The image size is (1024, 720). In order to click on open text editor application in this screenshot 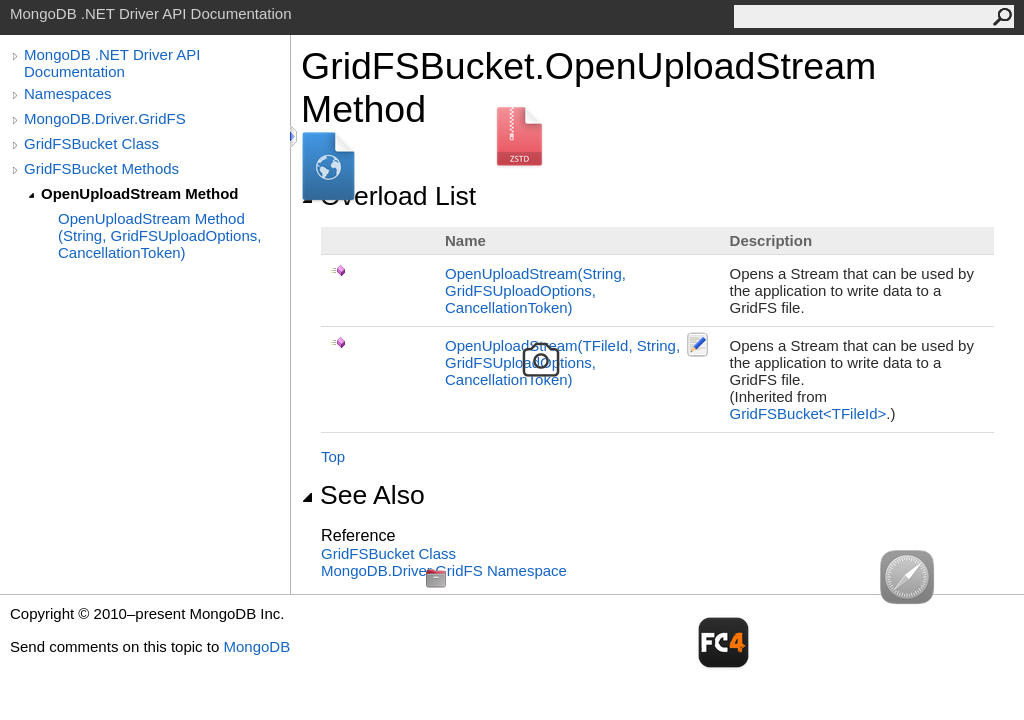, I will do `click(697, 344)`.